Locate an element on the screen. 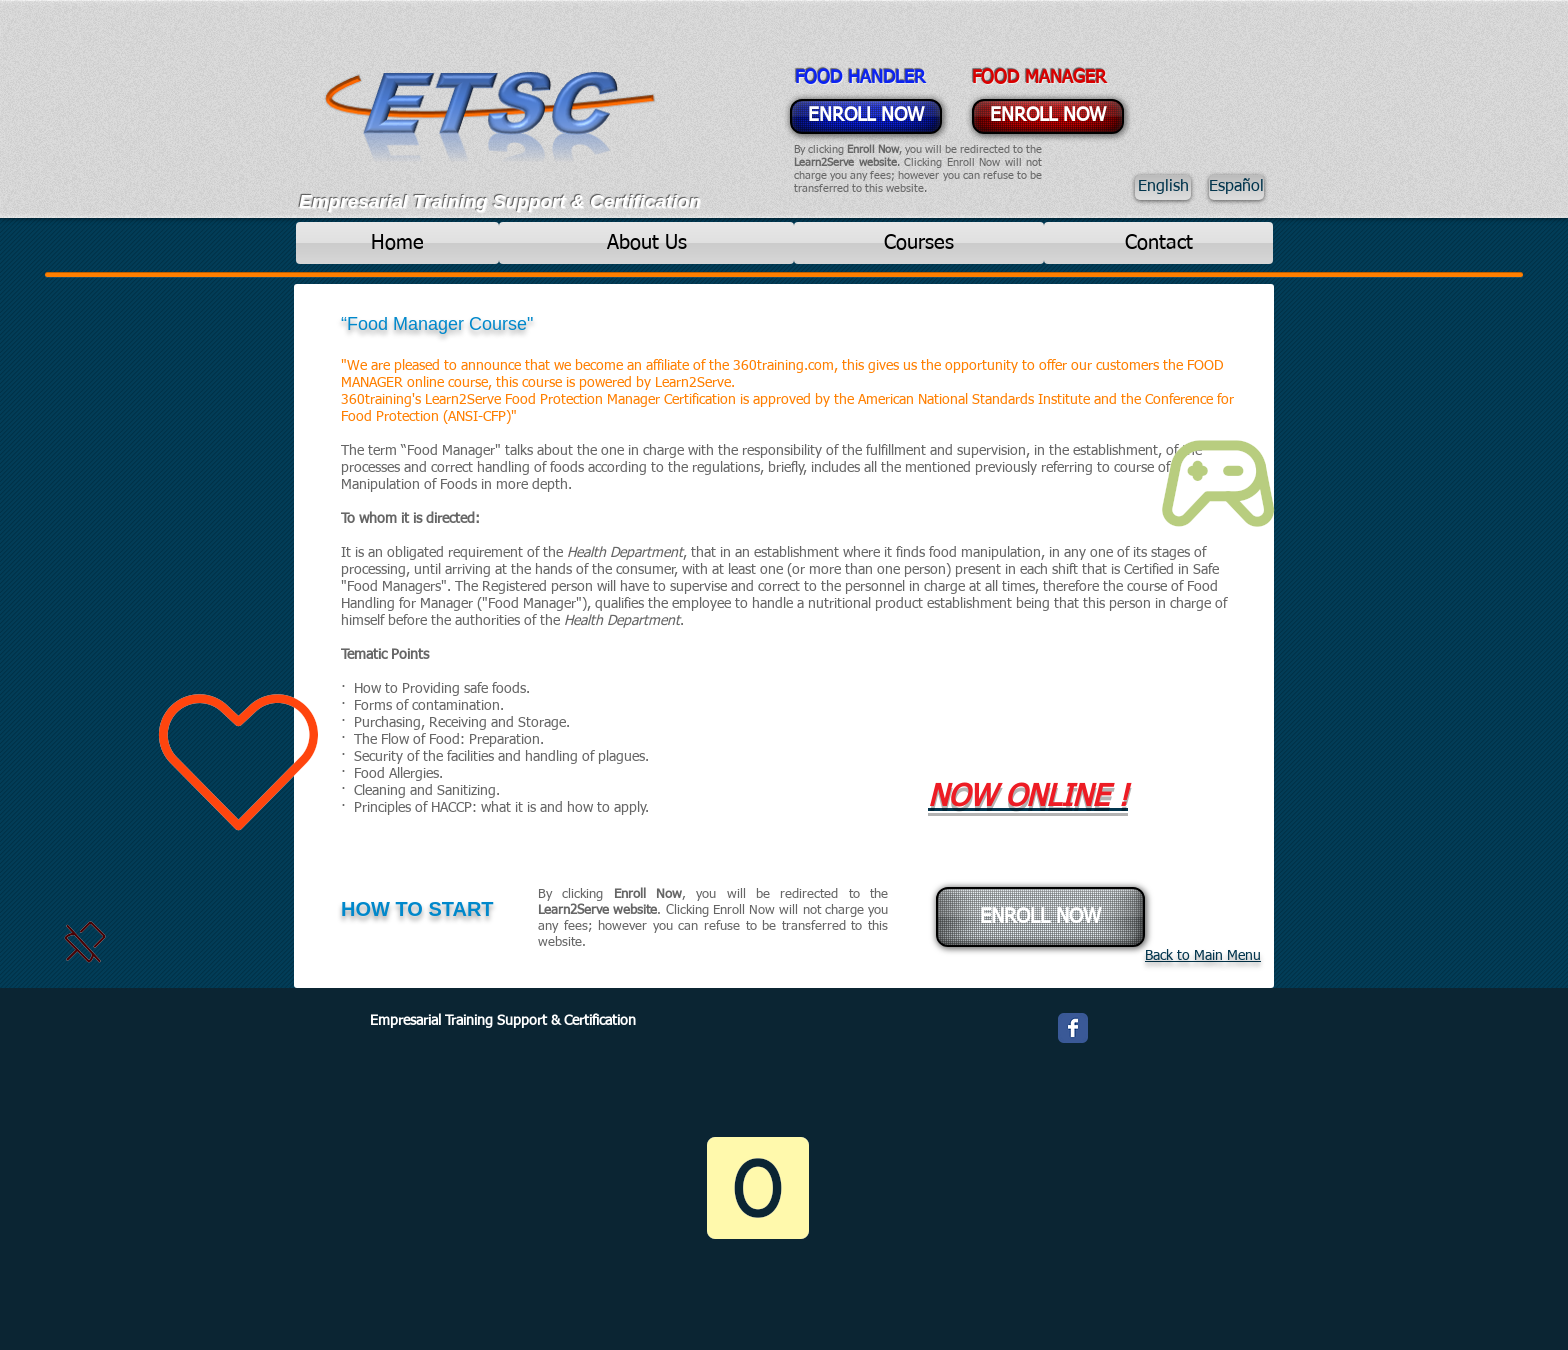  unpin this item is located at coordinates (83, 943).